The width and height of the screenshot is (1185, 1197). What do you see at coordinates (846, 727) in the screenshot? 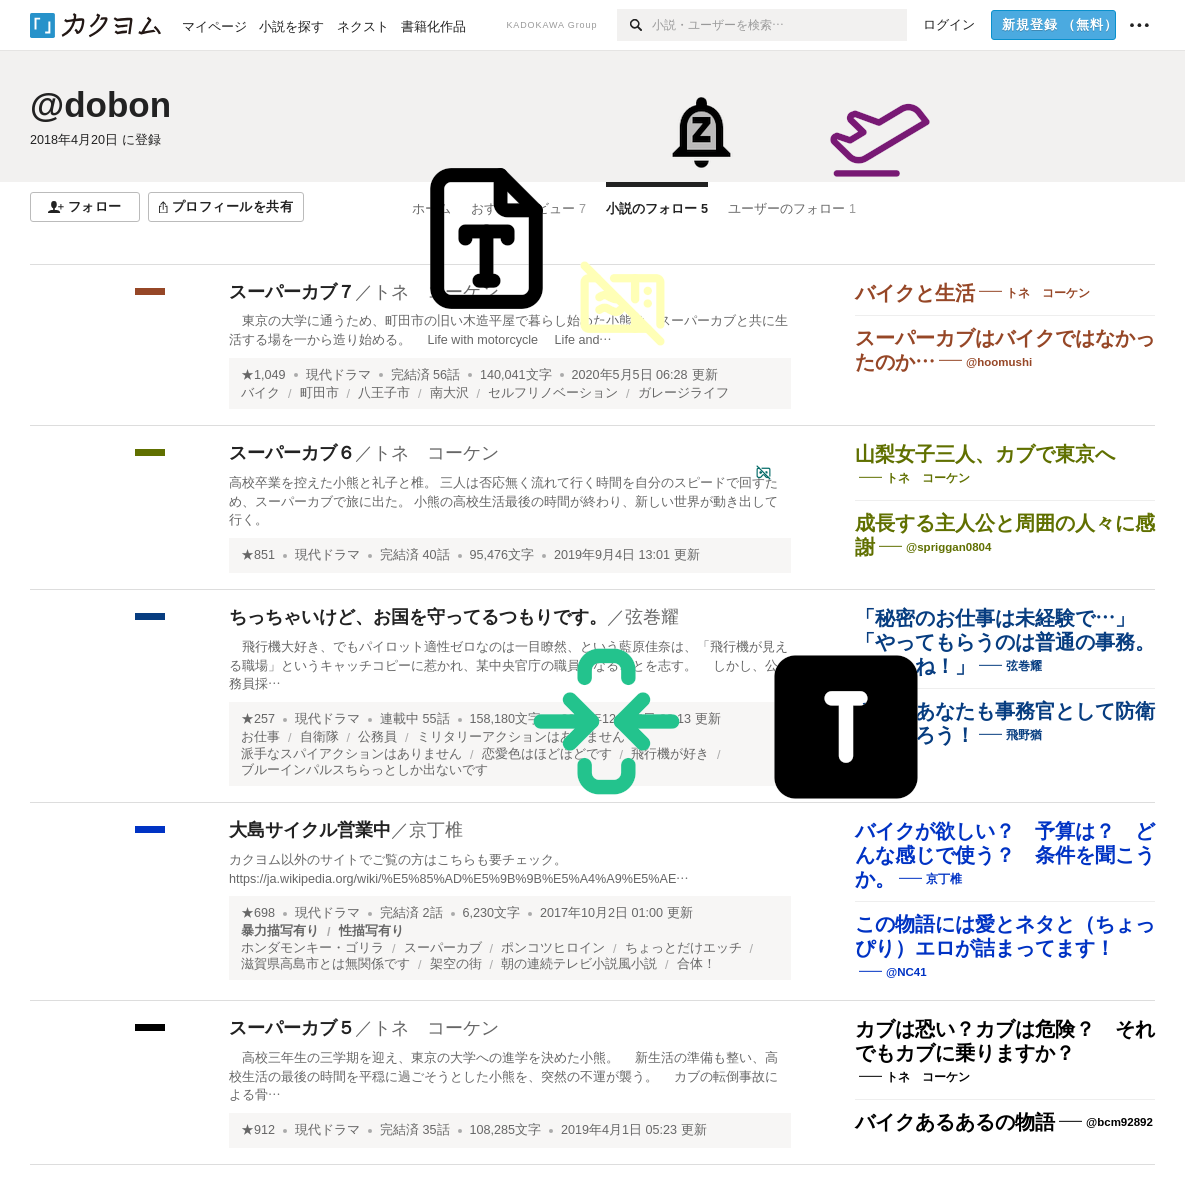
I see `text formatting or typography tool` at bounding box center [846, 727].